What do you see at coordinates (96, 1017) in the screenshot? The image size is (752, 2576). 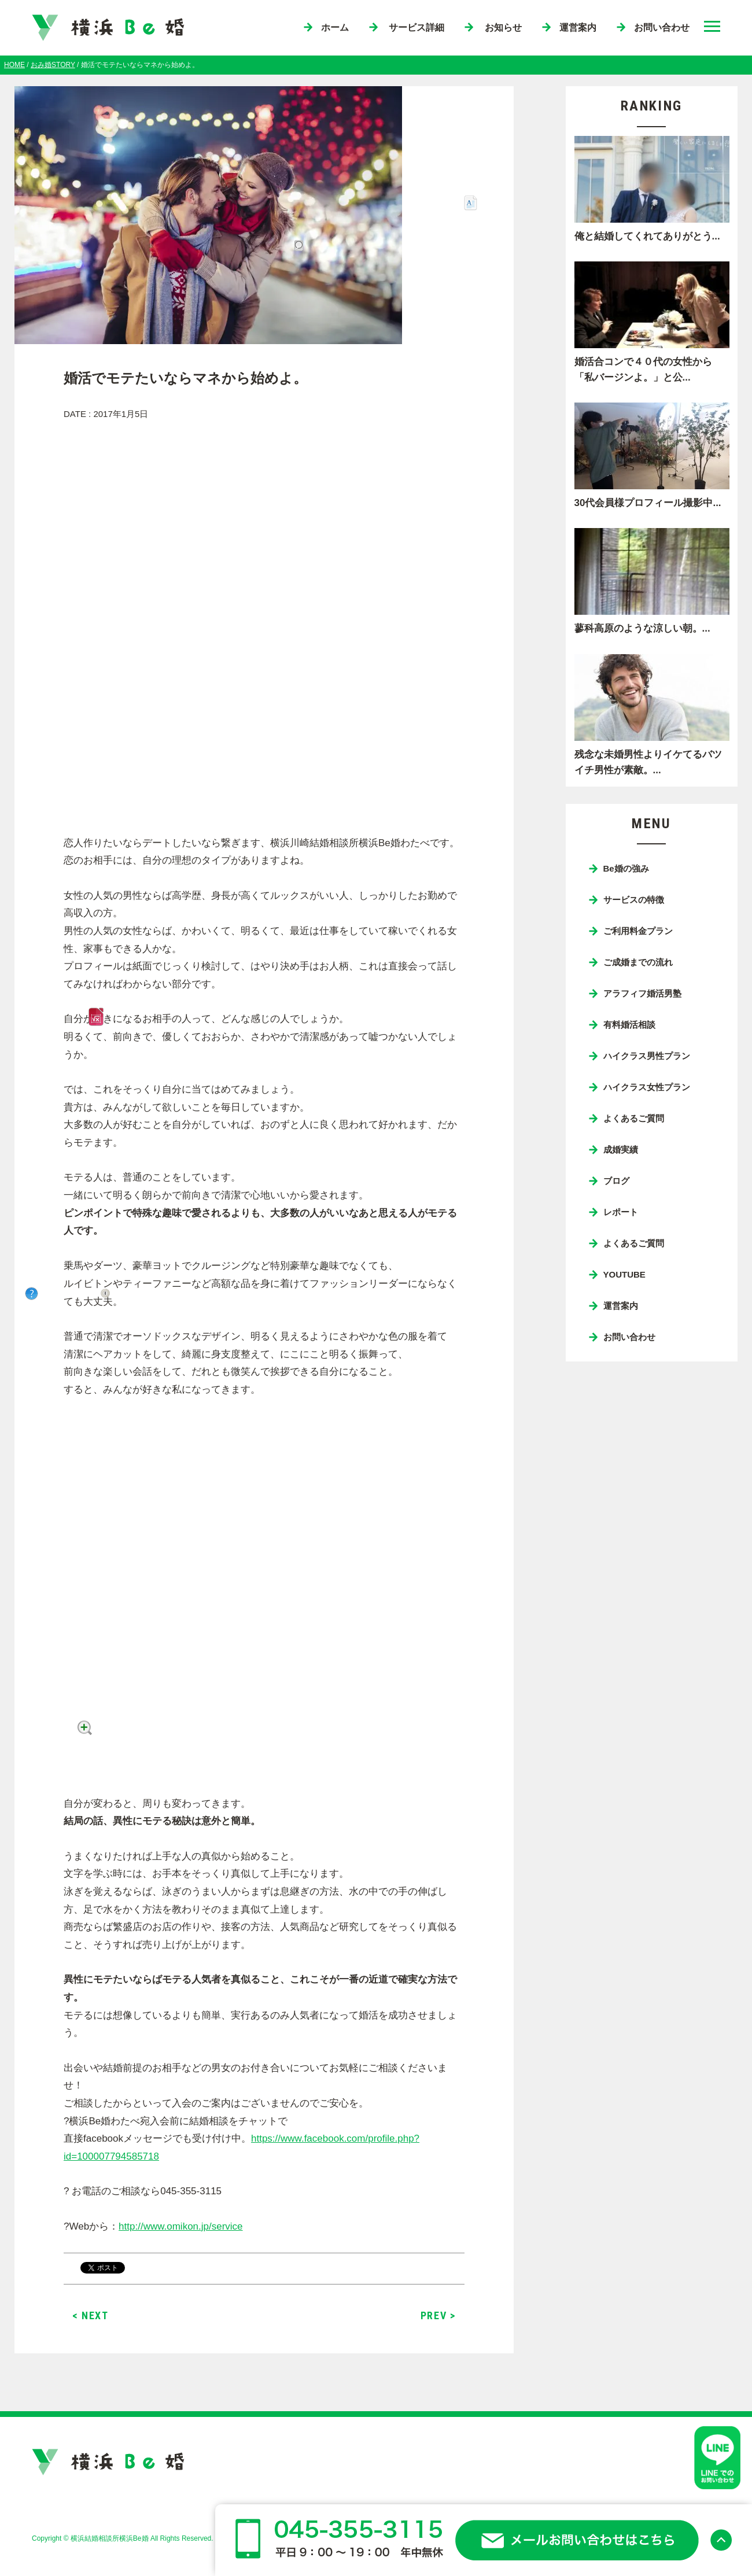 I see `open LibreOffice Math application` at bounding box center [96, 1017].